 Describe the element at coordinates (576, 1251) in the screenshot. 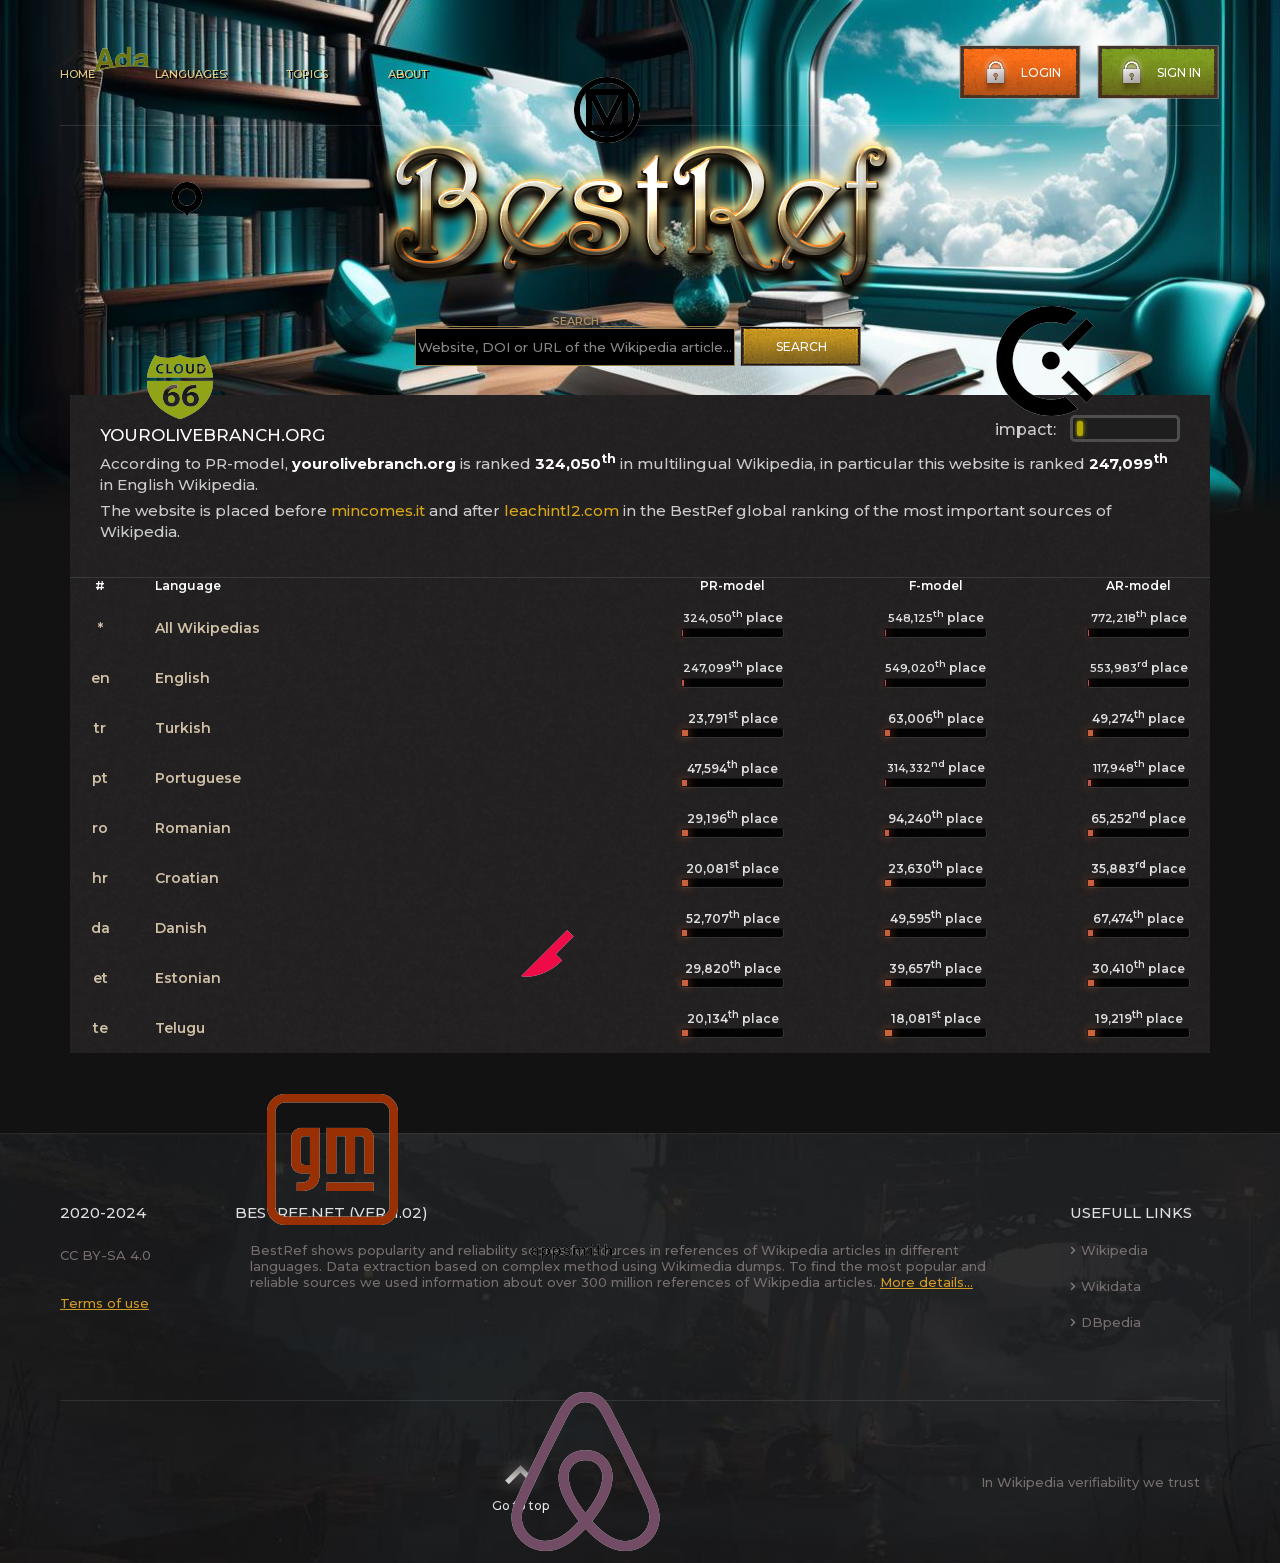

I see `appsmith platform logo` at that location.